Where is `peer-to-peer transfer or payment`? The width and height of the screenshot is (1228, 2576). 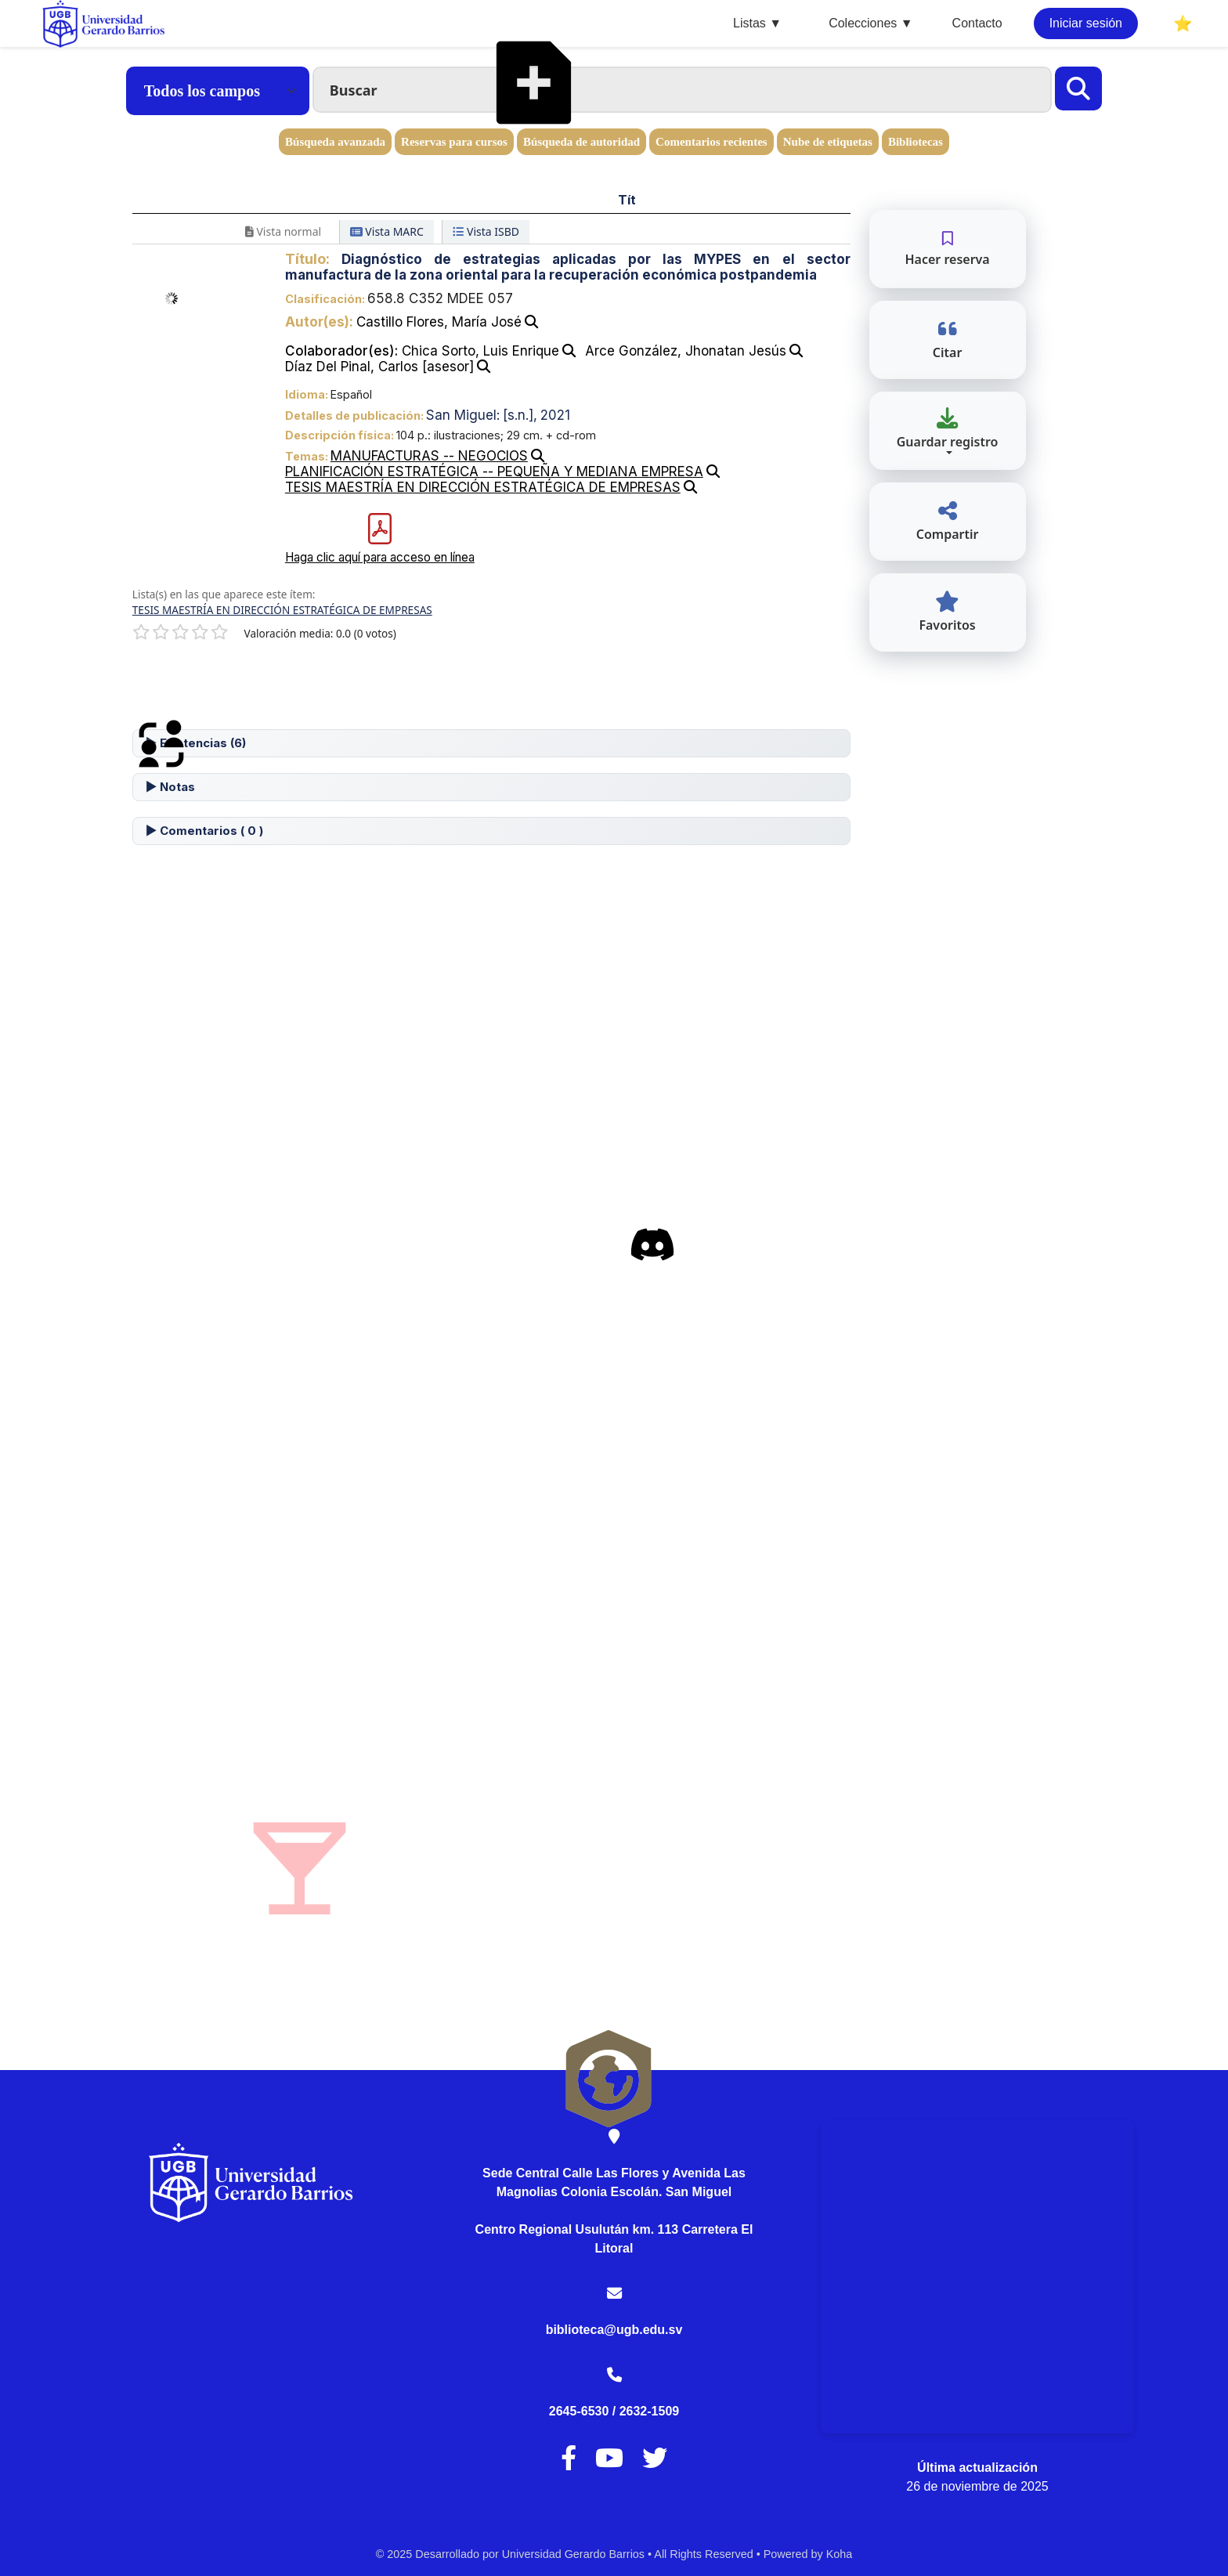
peer-to-peer transfer or payment is located at coordinates (161, 745).